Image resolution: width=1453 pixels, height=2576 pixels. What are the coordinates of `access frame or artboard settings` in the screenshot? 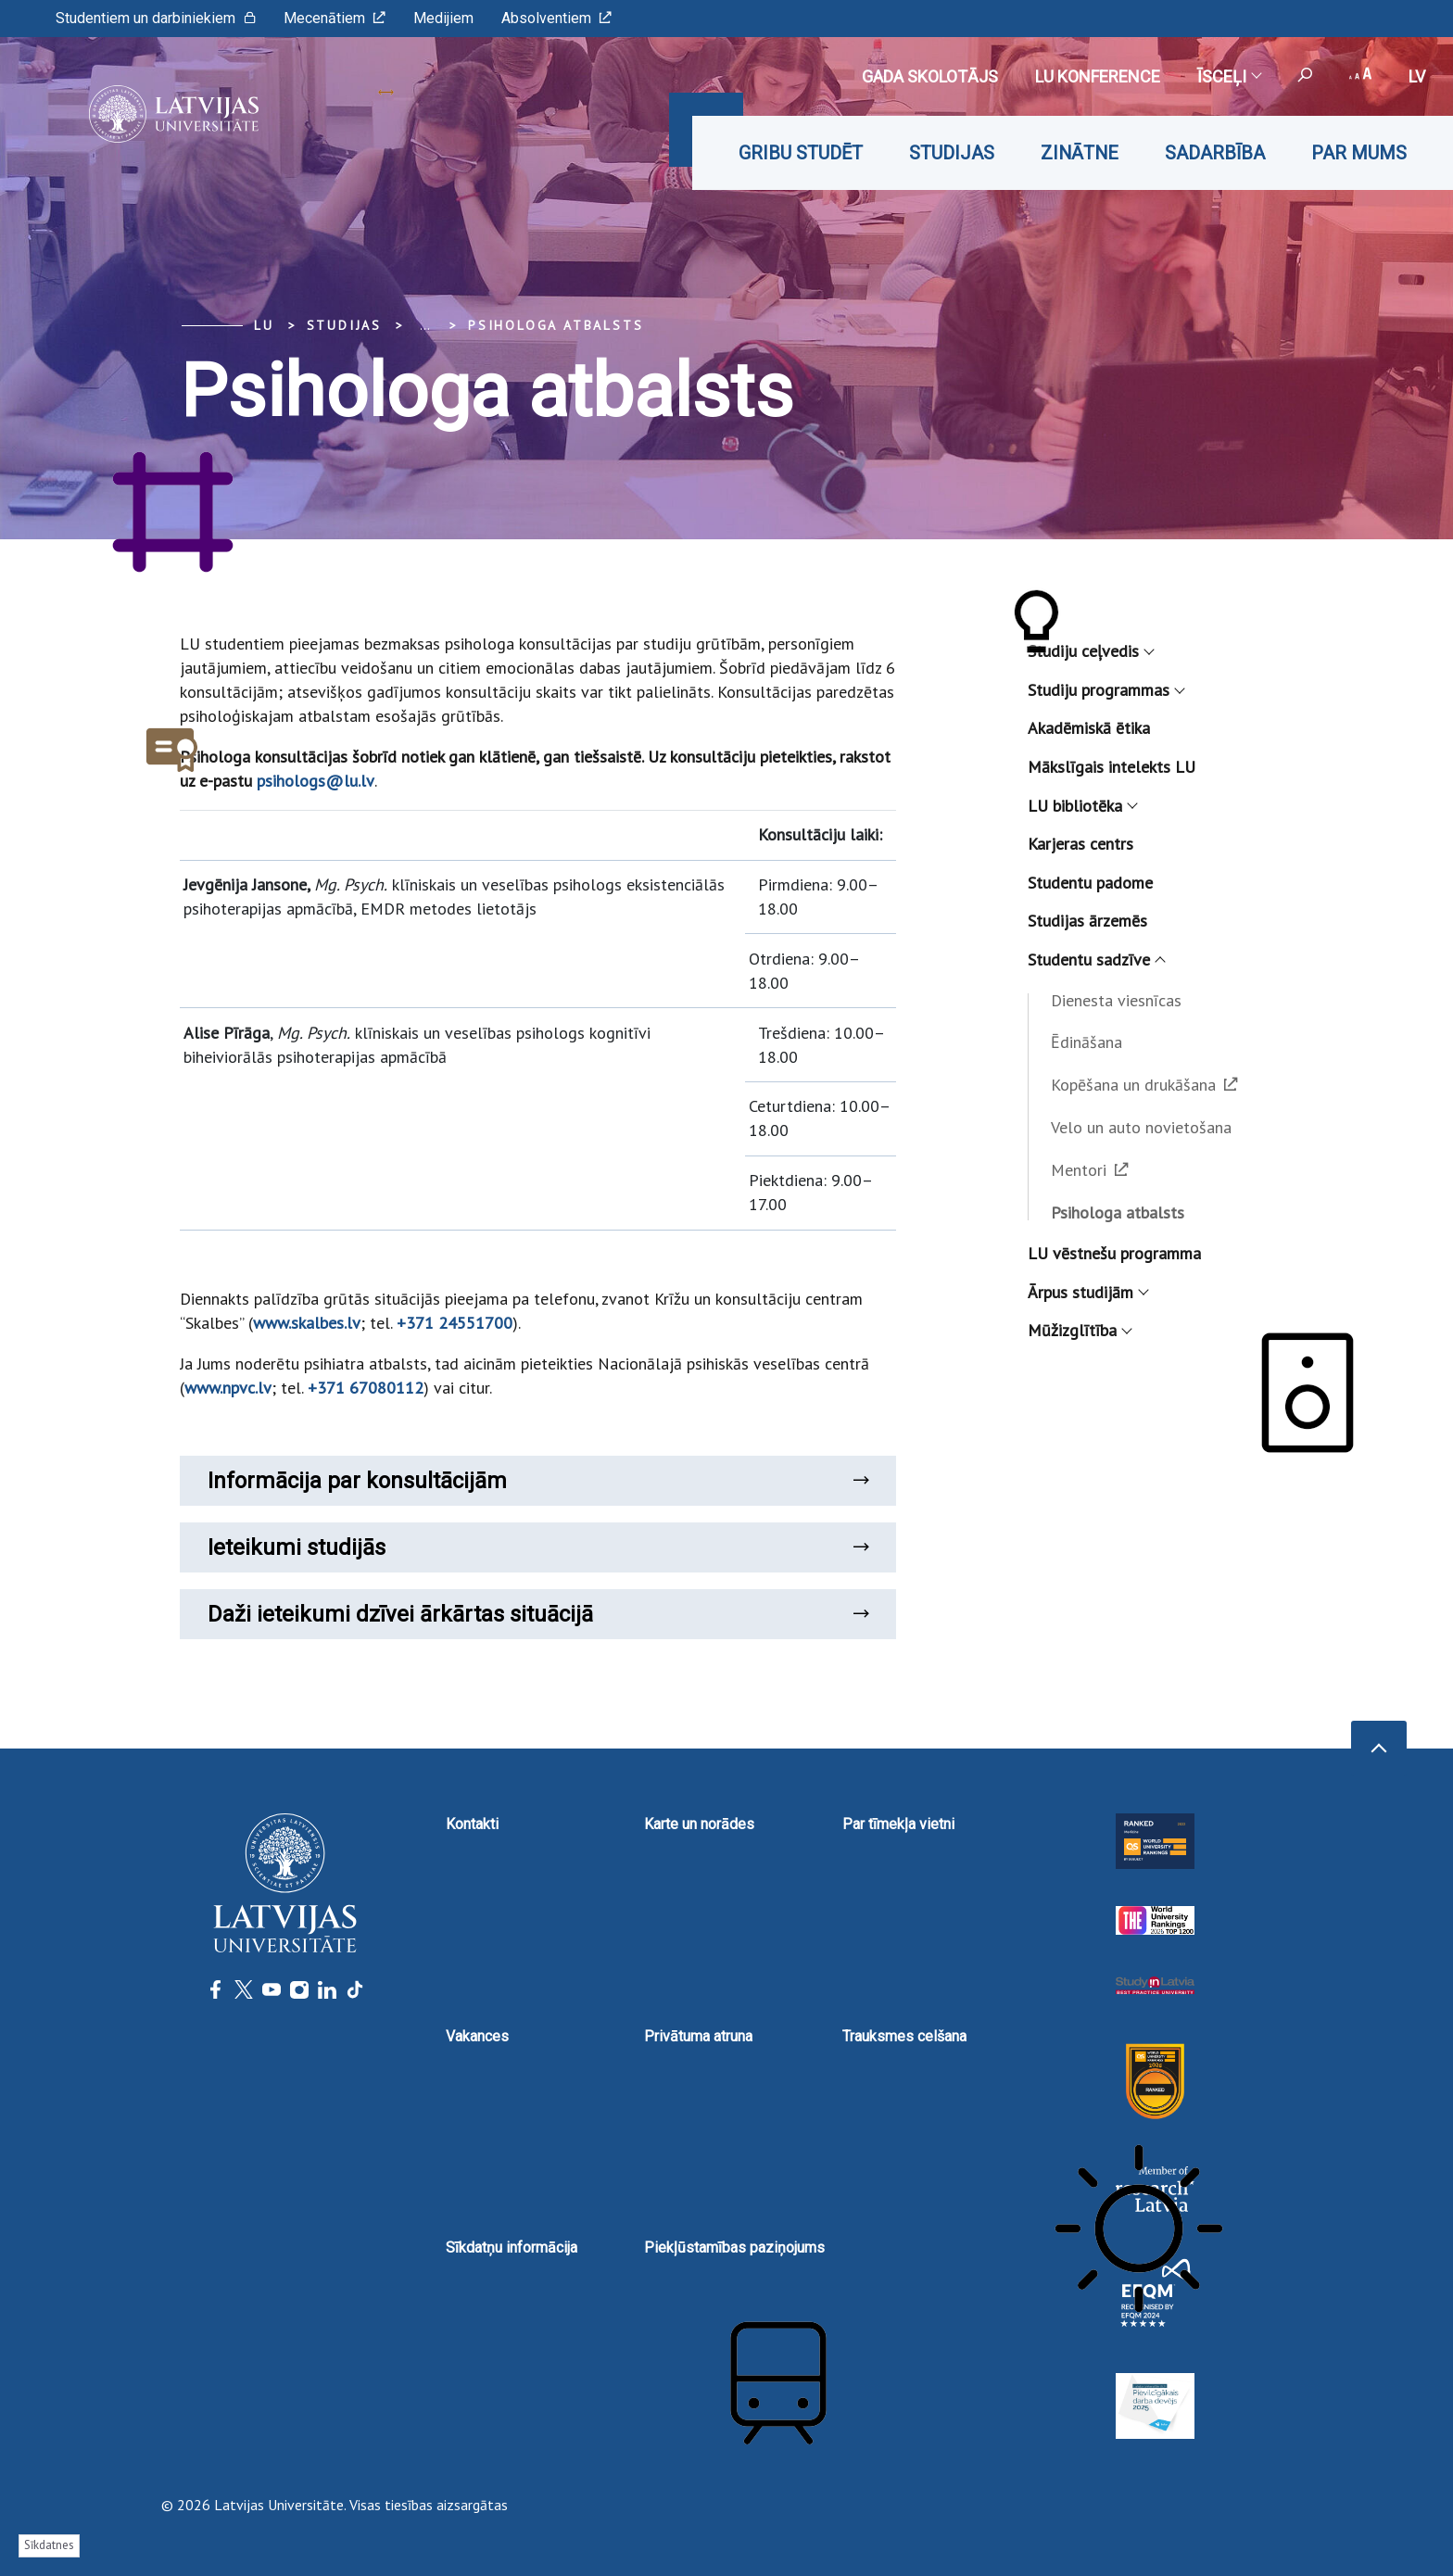 It's located at (172, 511).